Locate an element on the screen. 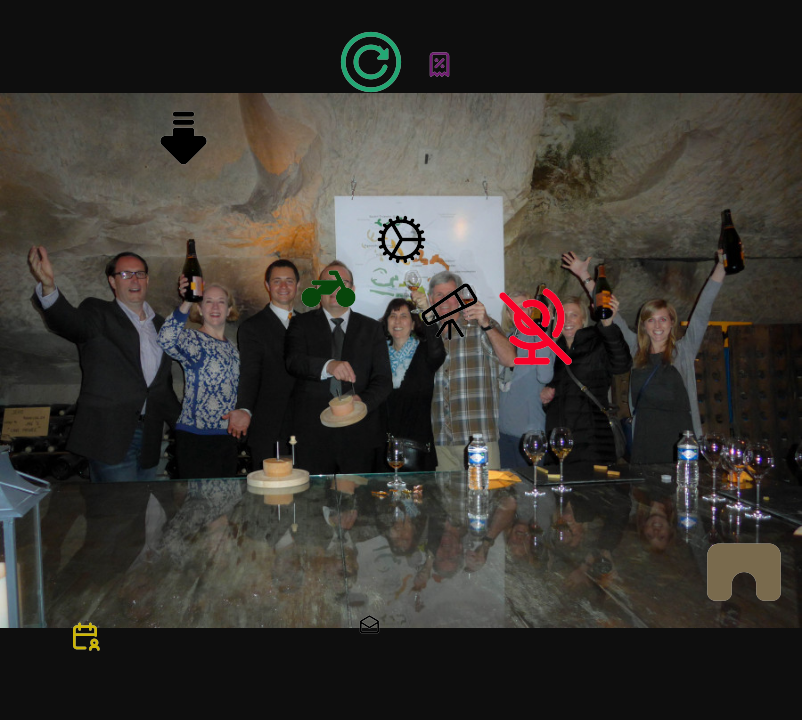 Image resolution: width=802 pixels, height=720 pixels. view draft messages is located at coordinates (369, 625).